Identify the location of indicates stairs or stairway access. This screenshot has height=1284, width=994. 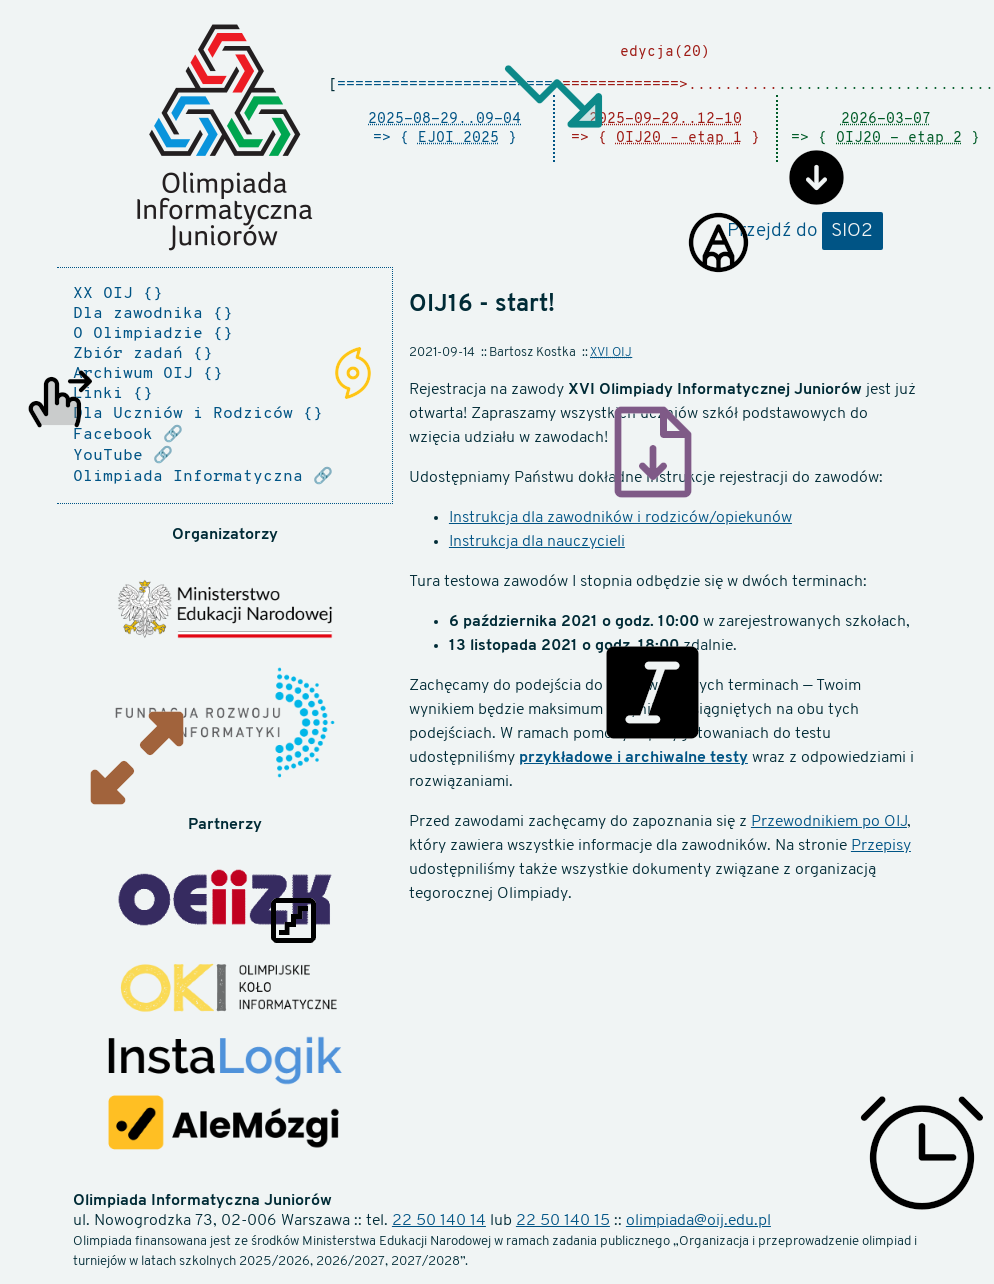
(293, 920).